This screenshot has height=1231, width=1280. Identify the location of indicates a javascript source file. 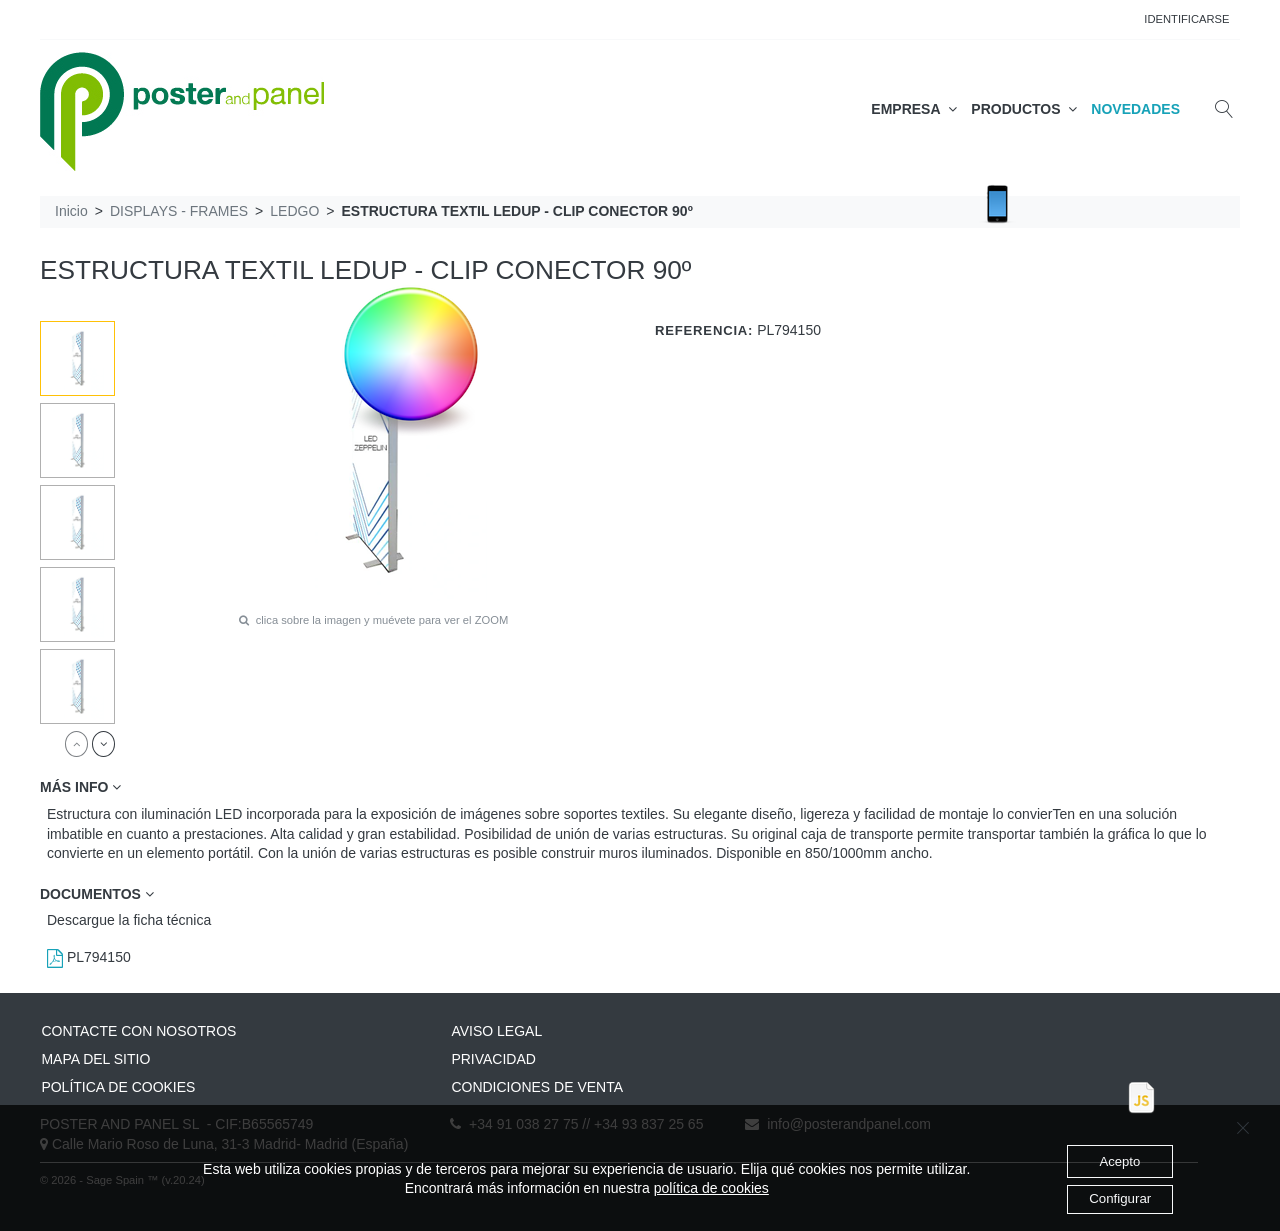
(1141, 1097).